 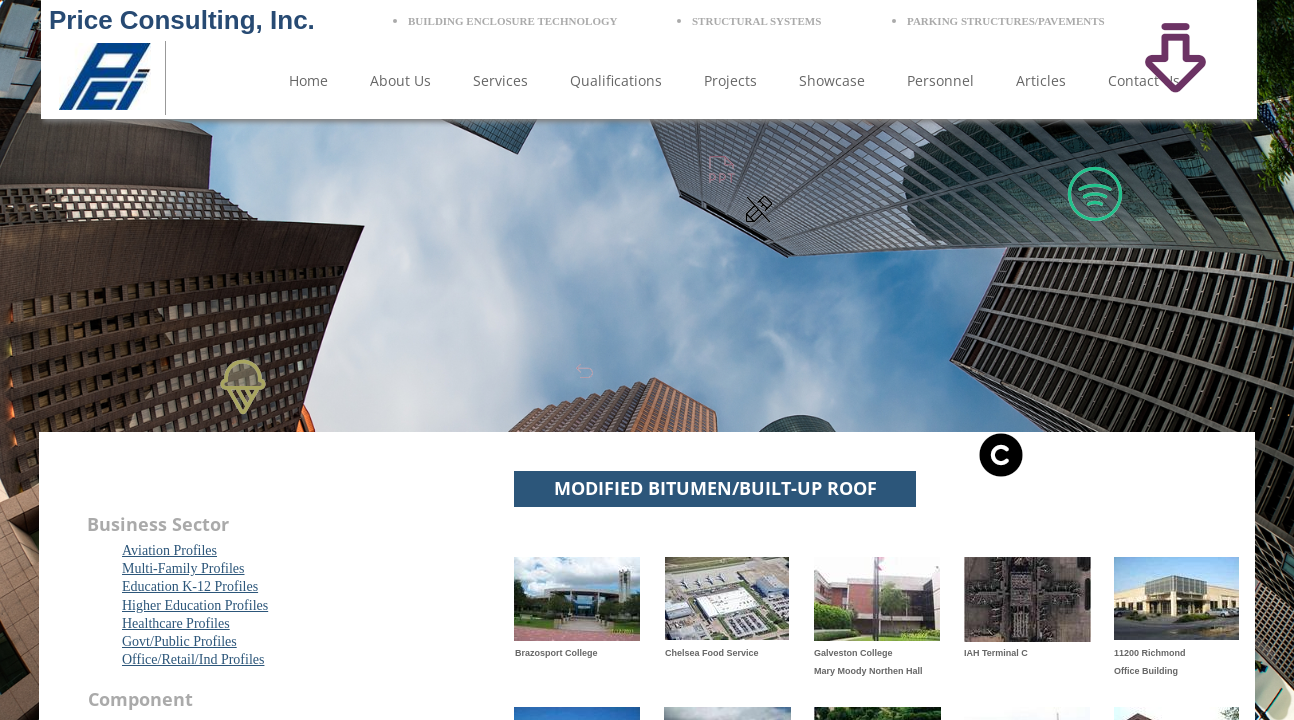 I want to click on undo previous action, so click(x=584, y=371).